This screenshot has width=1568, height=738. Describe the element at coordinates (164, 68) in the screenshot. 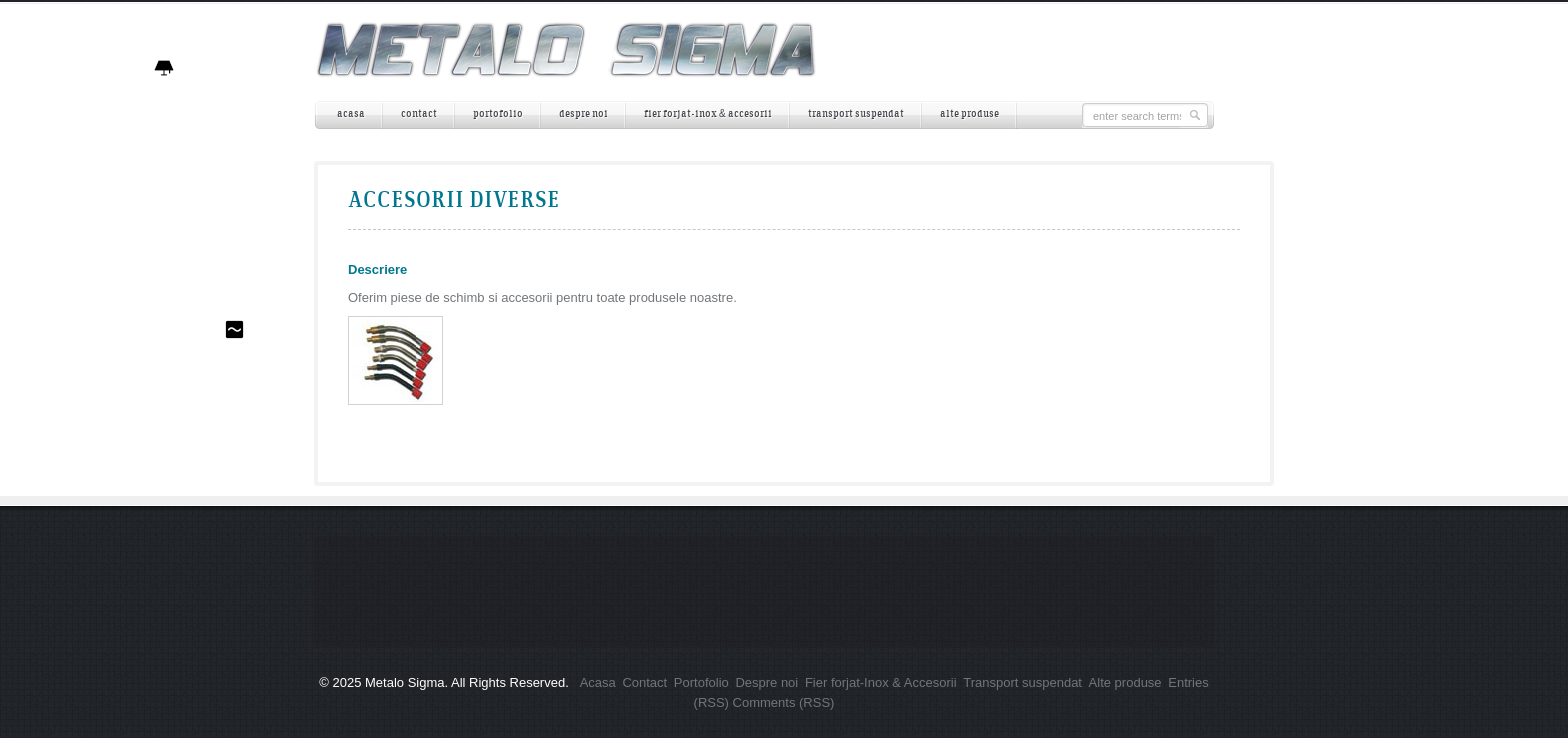

I see `toggle desk lamp or reading light` at that location.